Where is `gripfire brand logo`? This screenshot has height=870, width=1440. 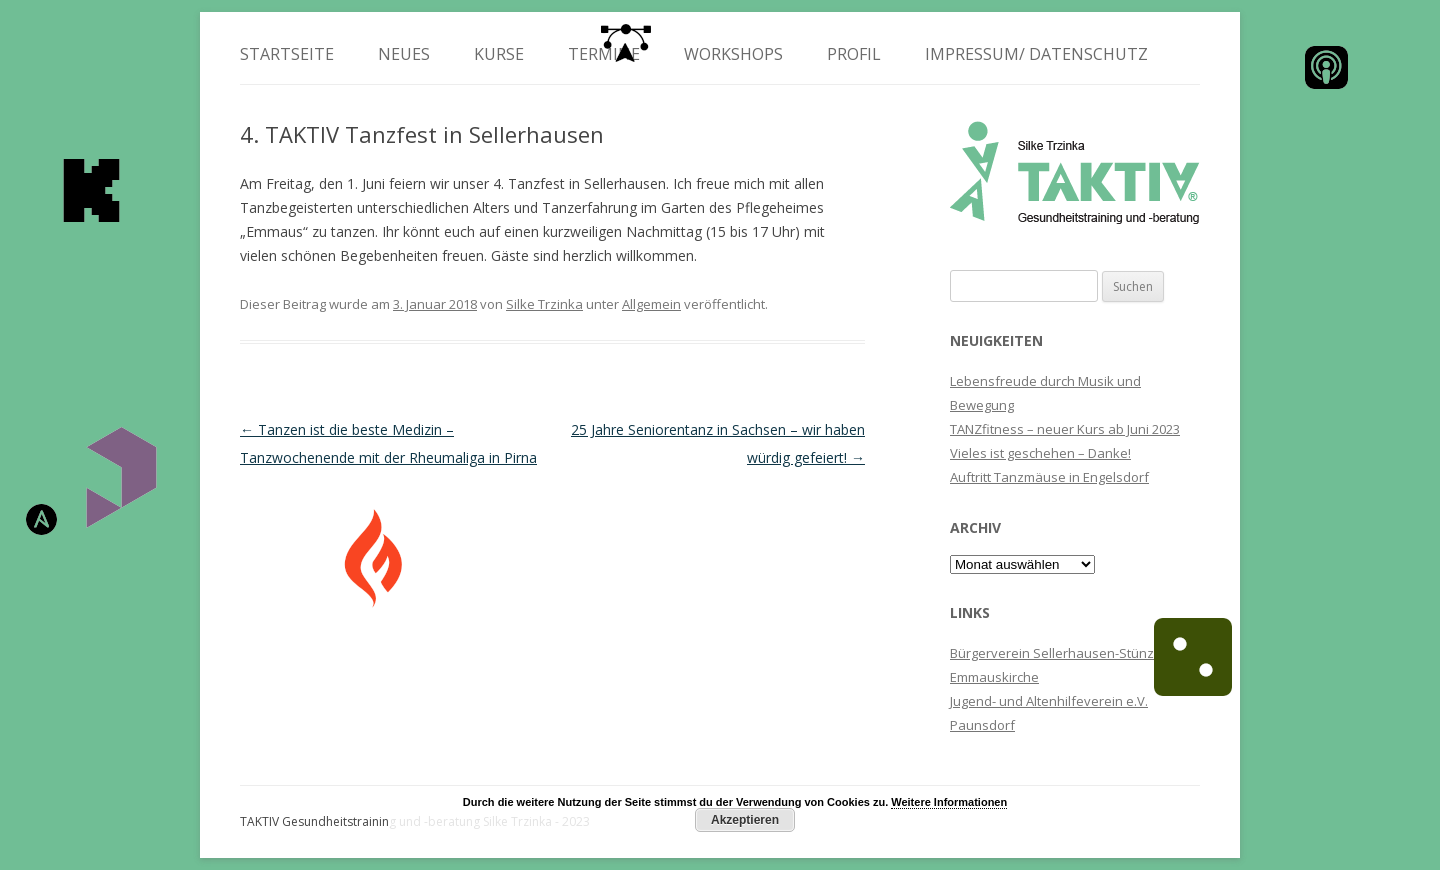 gripfire brand logo is located at coordinates (376, 558).